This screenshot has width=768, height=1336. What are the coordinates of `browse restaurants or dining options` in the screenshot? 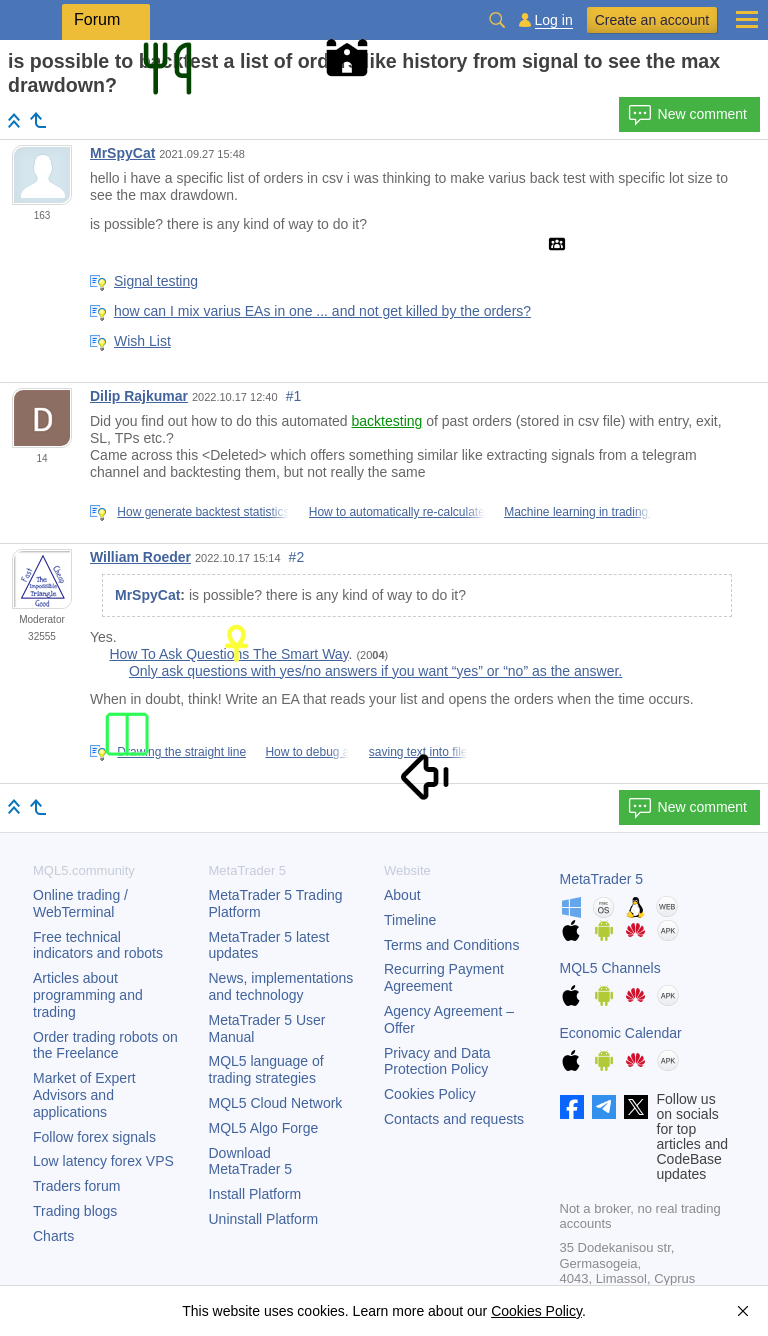 It's located at (167, 68).